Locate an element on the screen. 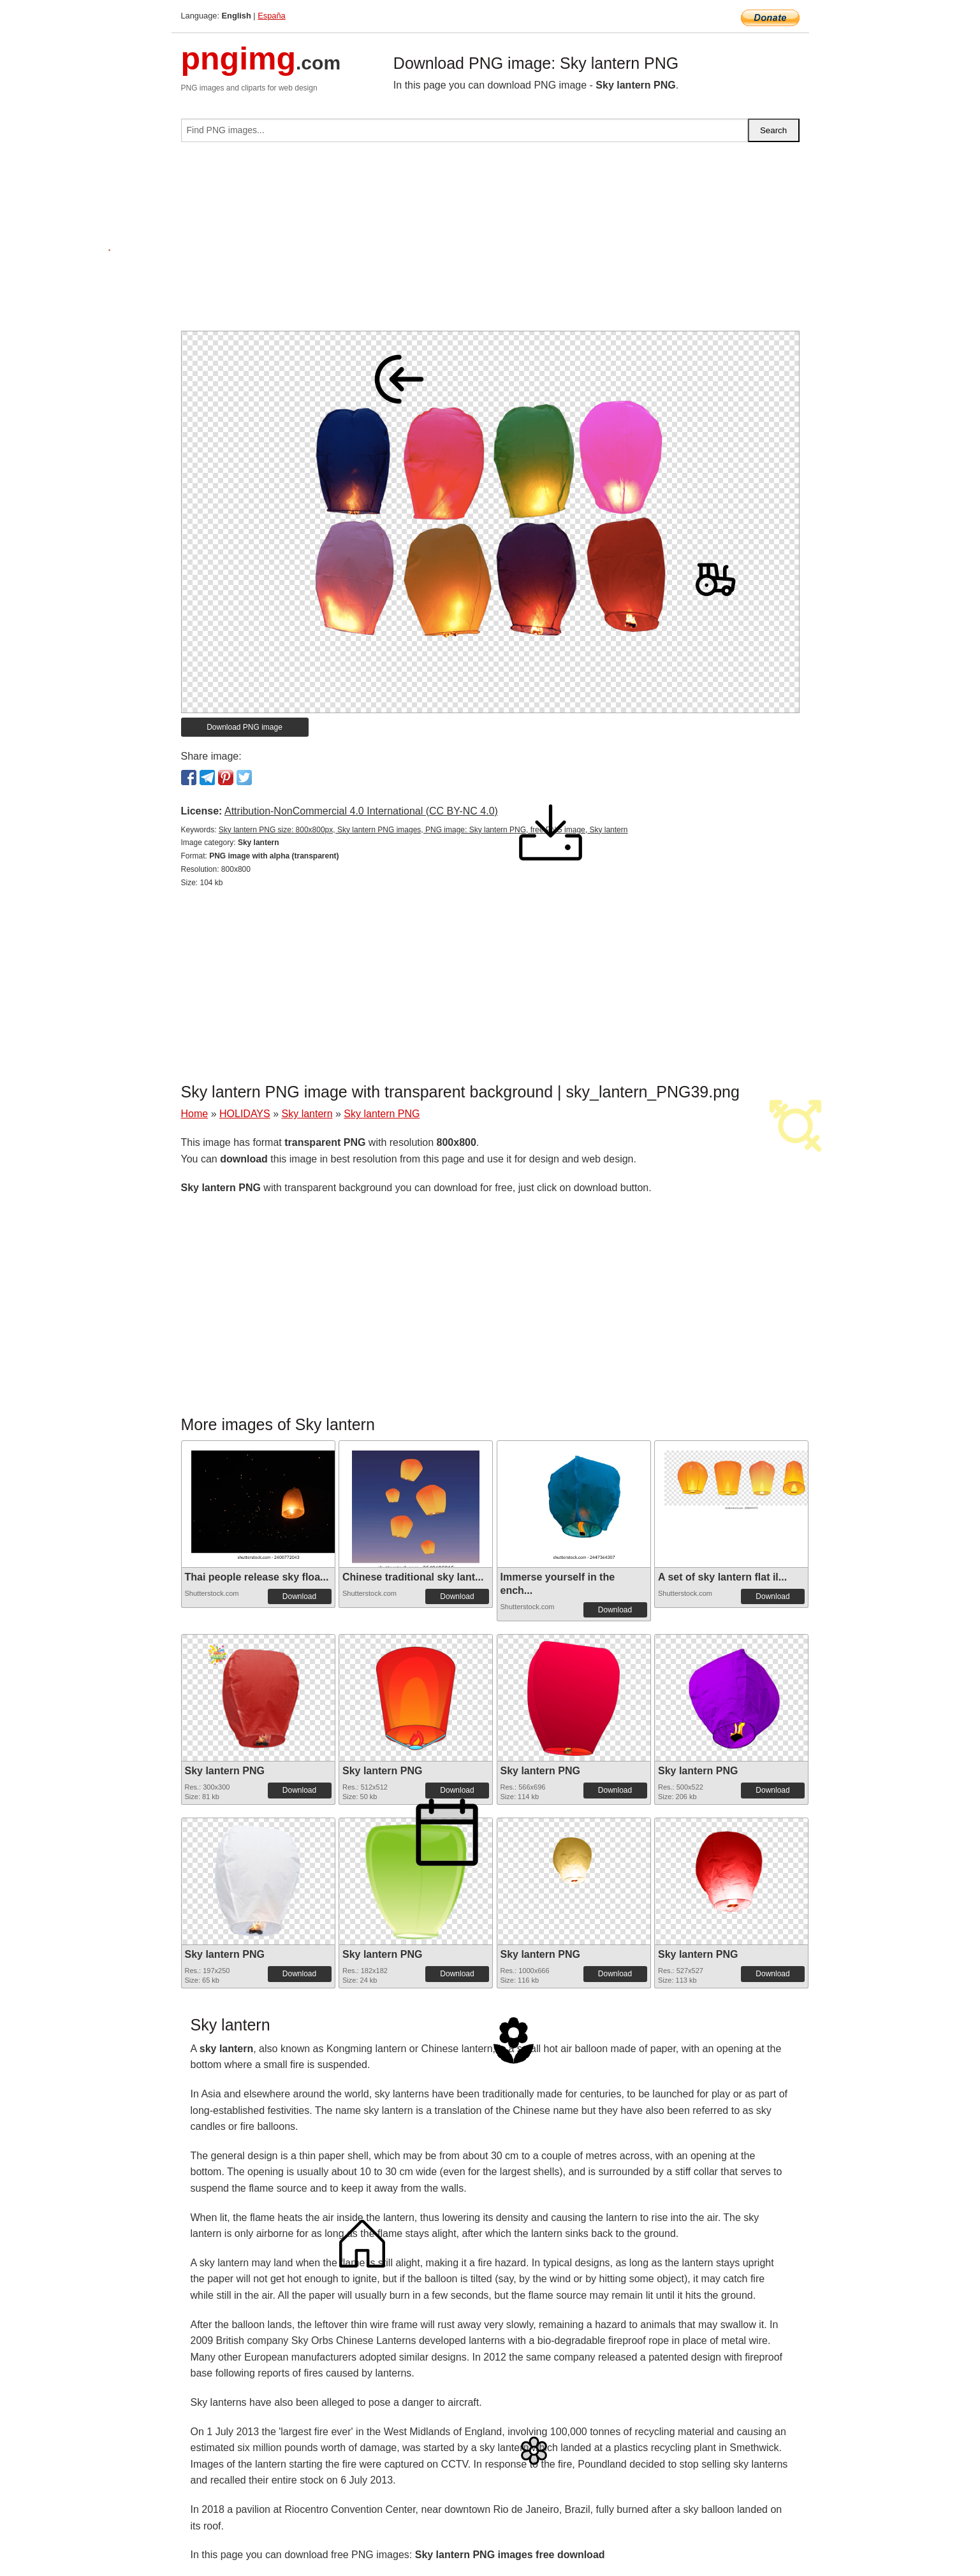 This screenshot has width=980, height=2576. navigate to home screen is located at coordinates (362, 2245).